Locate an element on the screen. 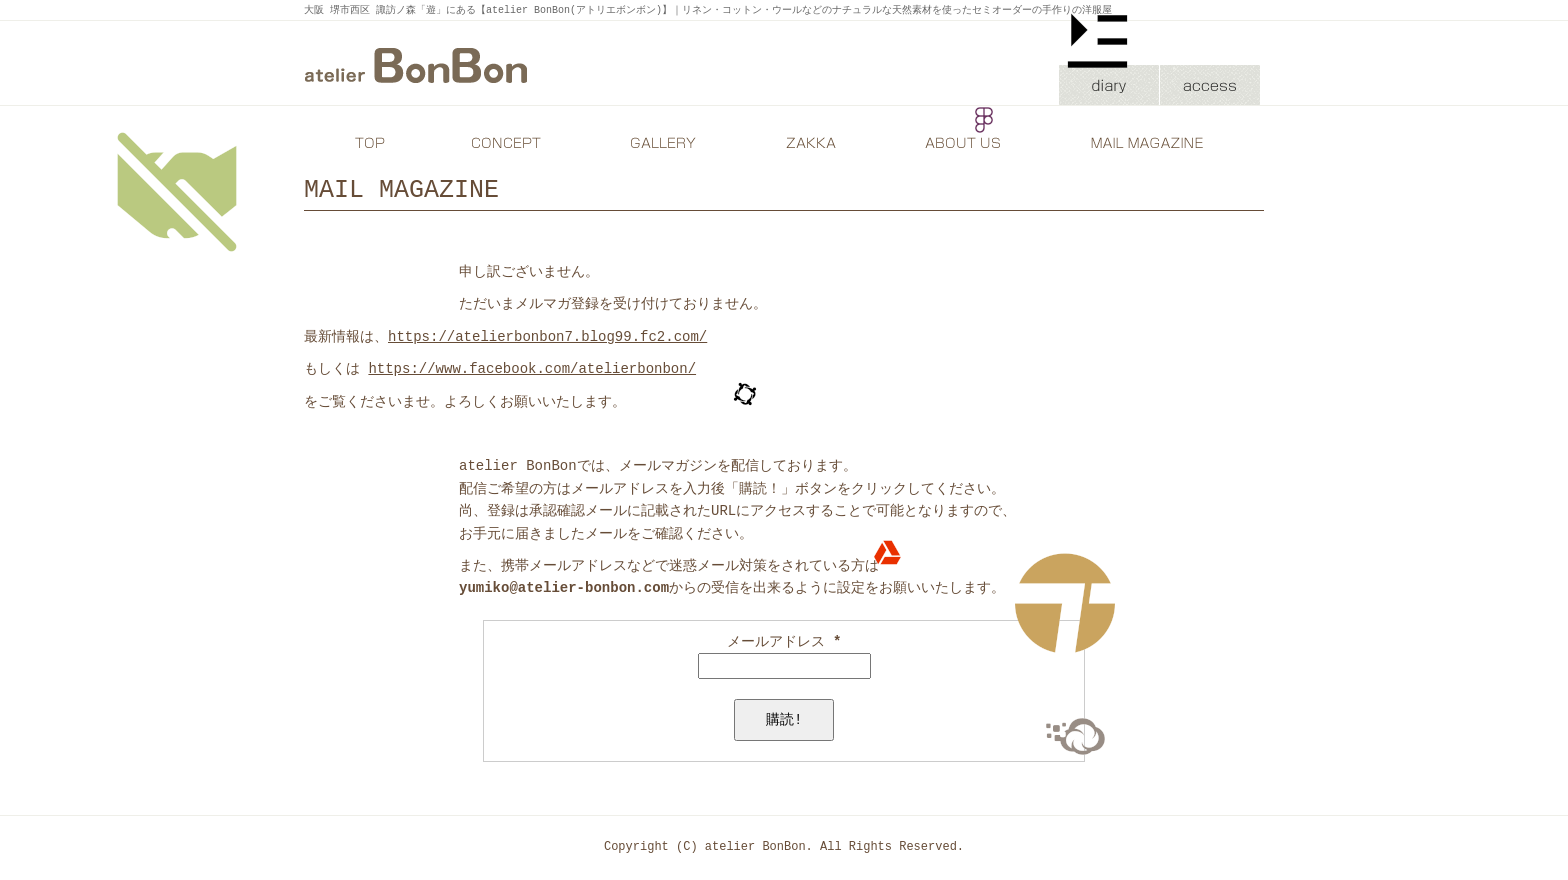 The height and width of the screenshot is (880, 1568). collapse the side menu or navigation panel is located at coordinates (1097, 41).